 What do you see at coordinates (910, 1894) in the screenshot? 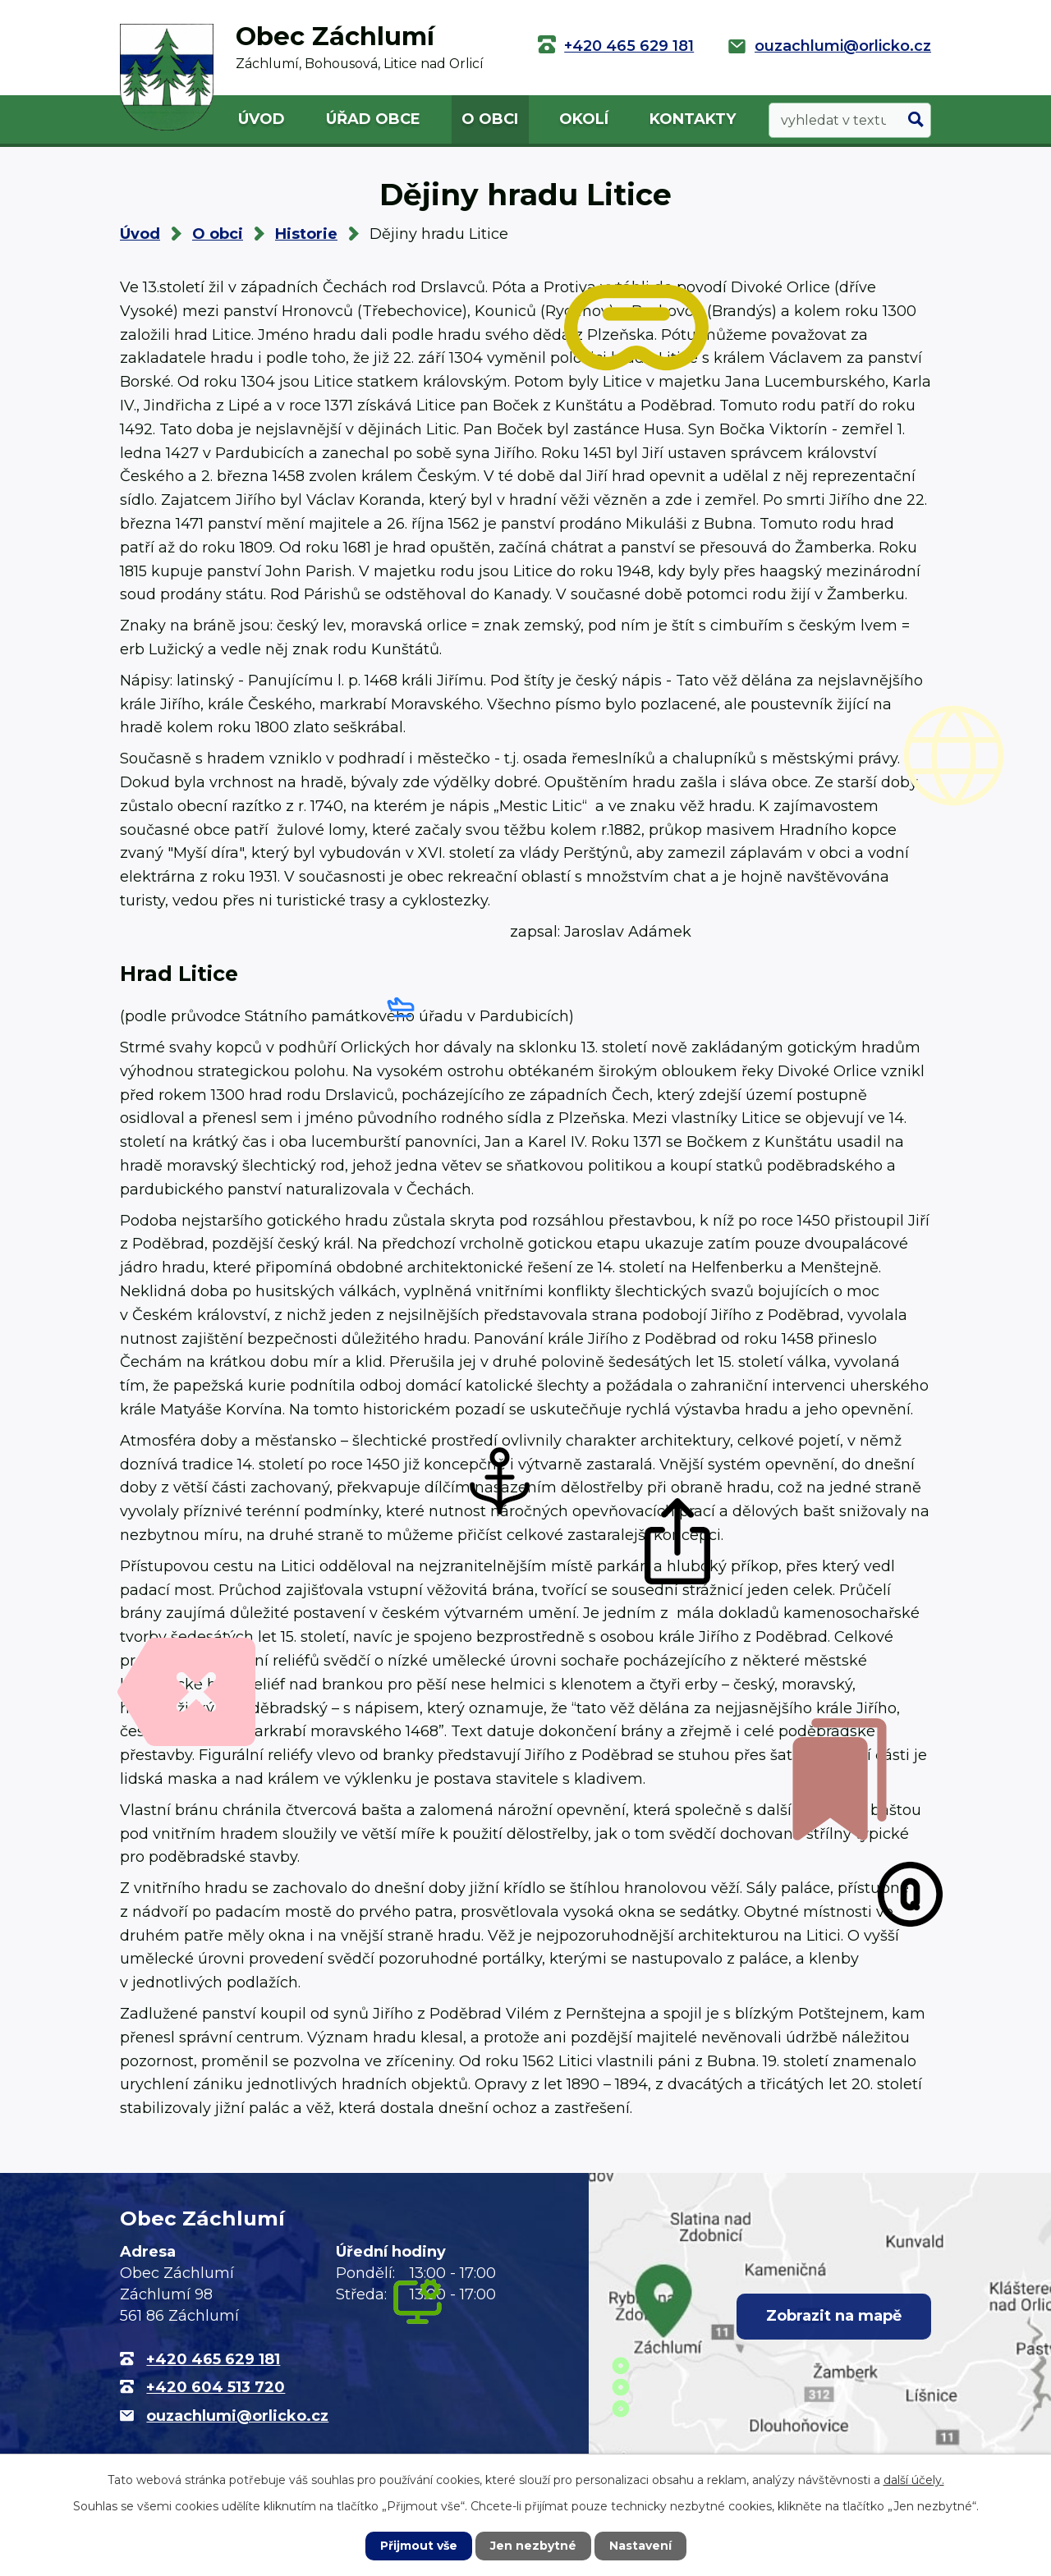
I see `letter Q avatar or profile icon` at bounding box center [910, 1894].